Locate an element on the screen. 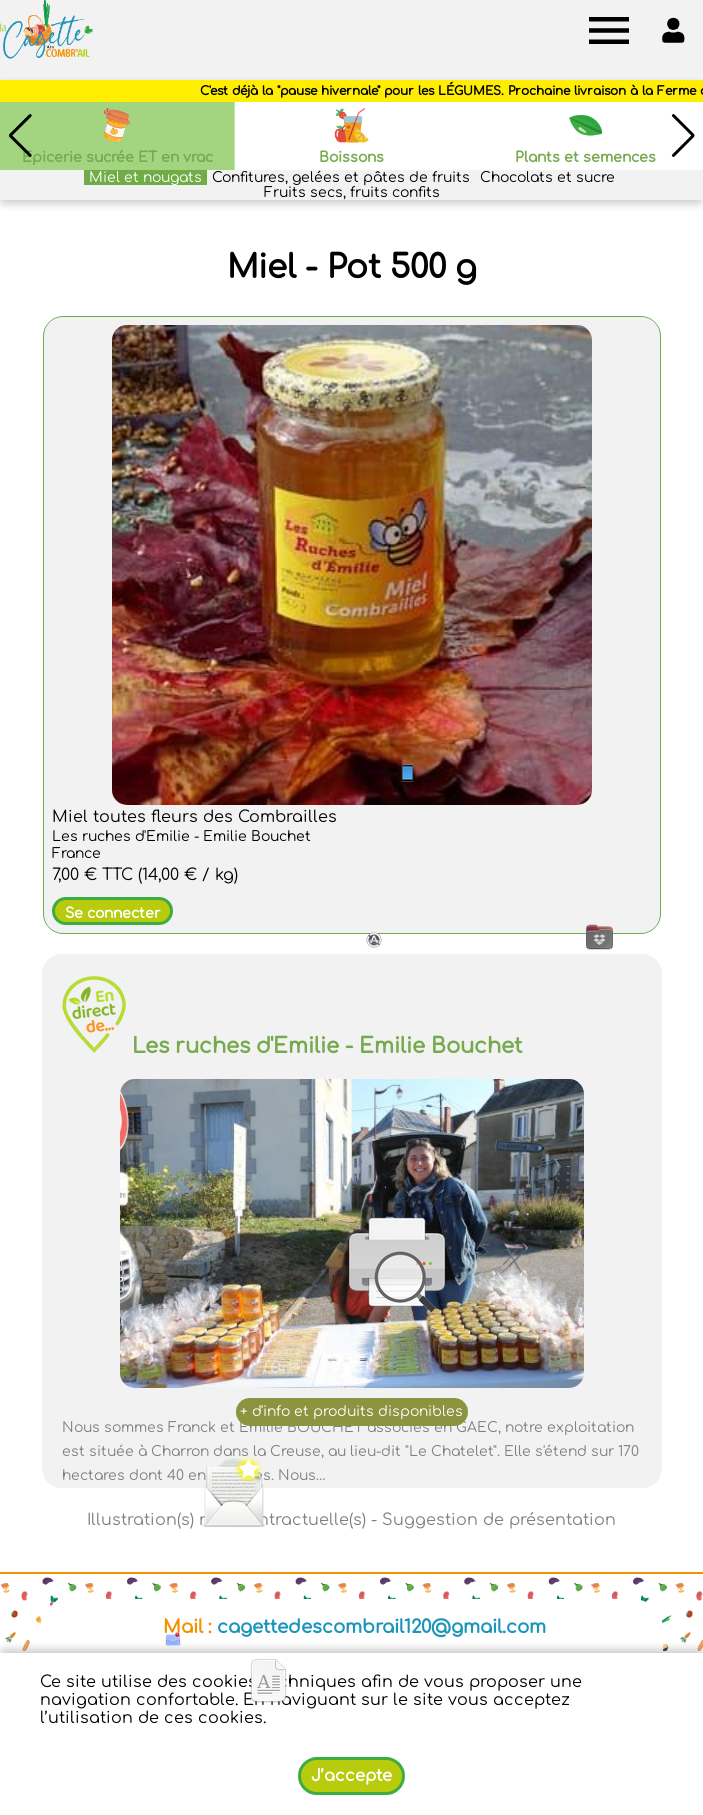  send an email or message is located at coordinates (173, 1640).